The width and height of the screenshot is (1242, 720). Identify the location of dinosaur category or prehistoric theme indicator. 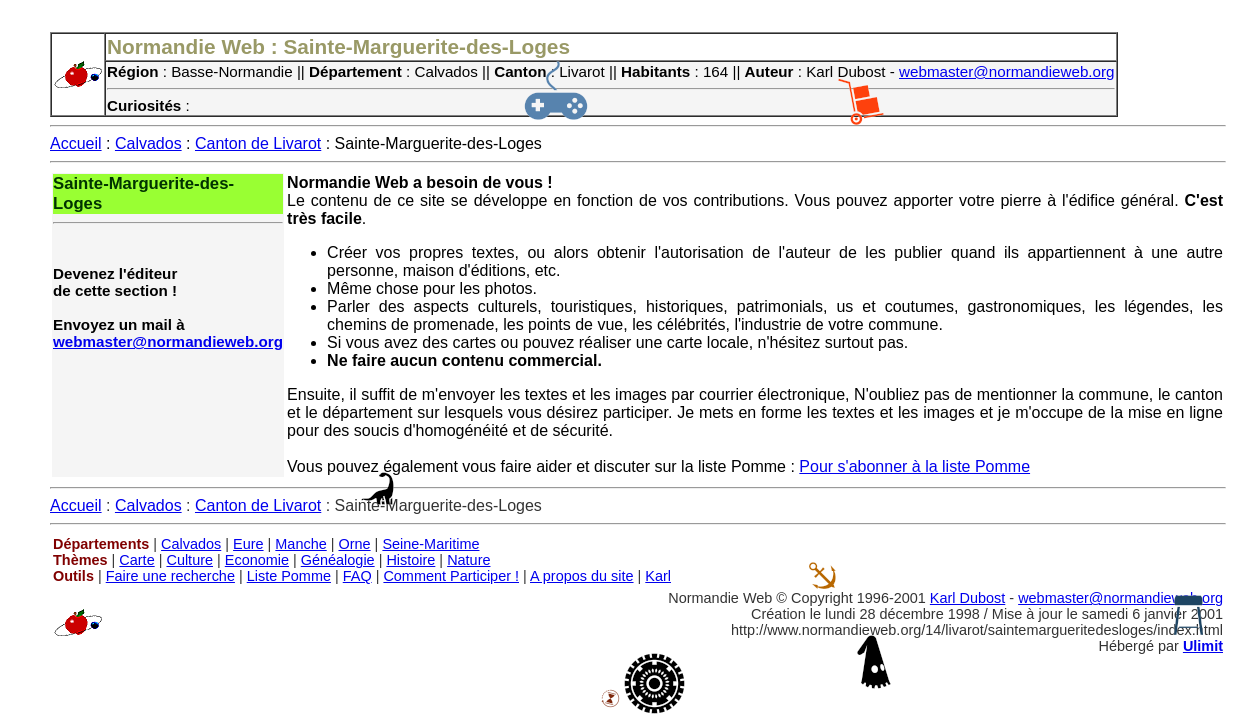
(377, 488).